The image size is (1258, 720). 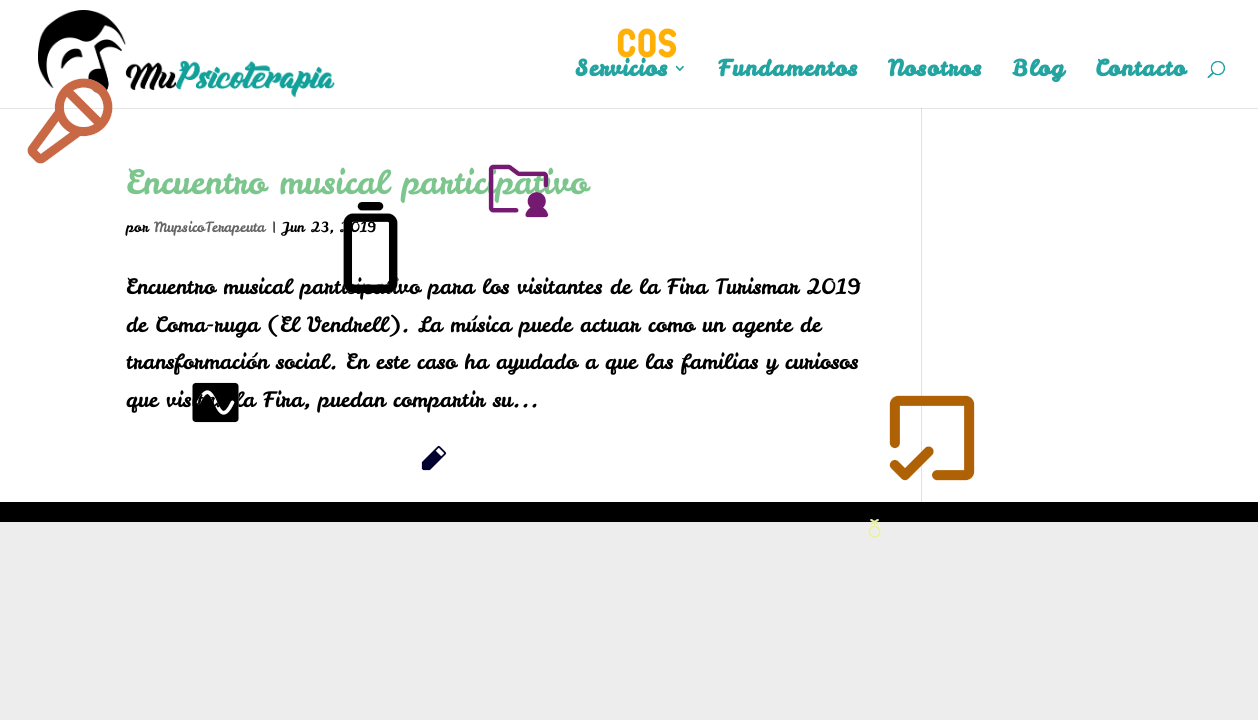 I want to click on audio or sound wave indicator, so click(x=215, y=402).